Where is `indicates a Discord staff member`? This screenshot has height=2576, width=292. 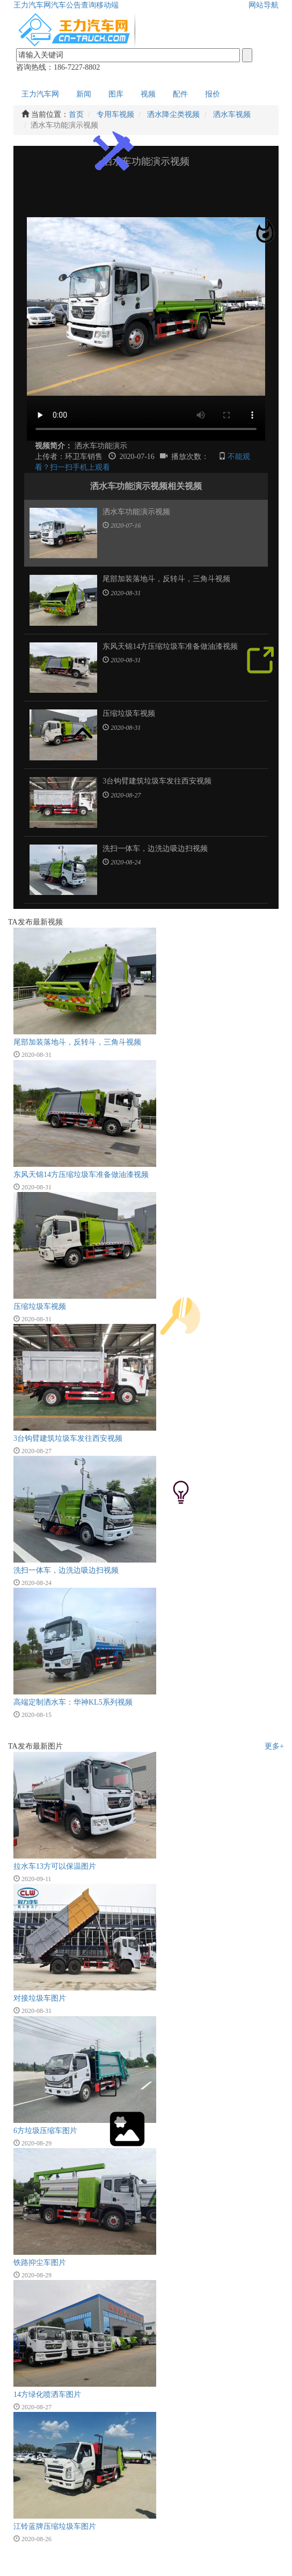
indicates a Discord staff member is located at coordinates (113, 151).